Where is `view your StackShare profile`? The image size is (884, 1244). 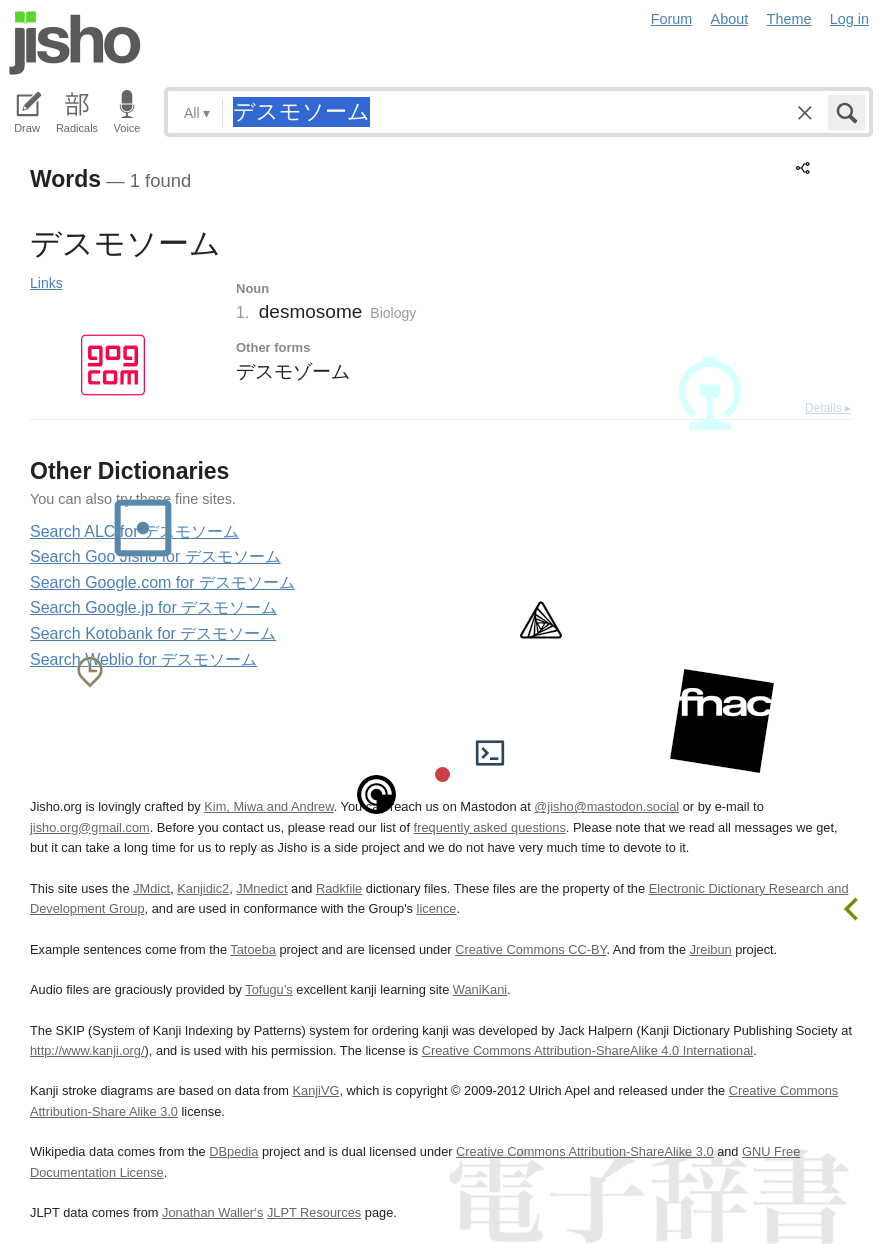
view your StackShare profile is located at coordinates (803, 168).